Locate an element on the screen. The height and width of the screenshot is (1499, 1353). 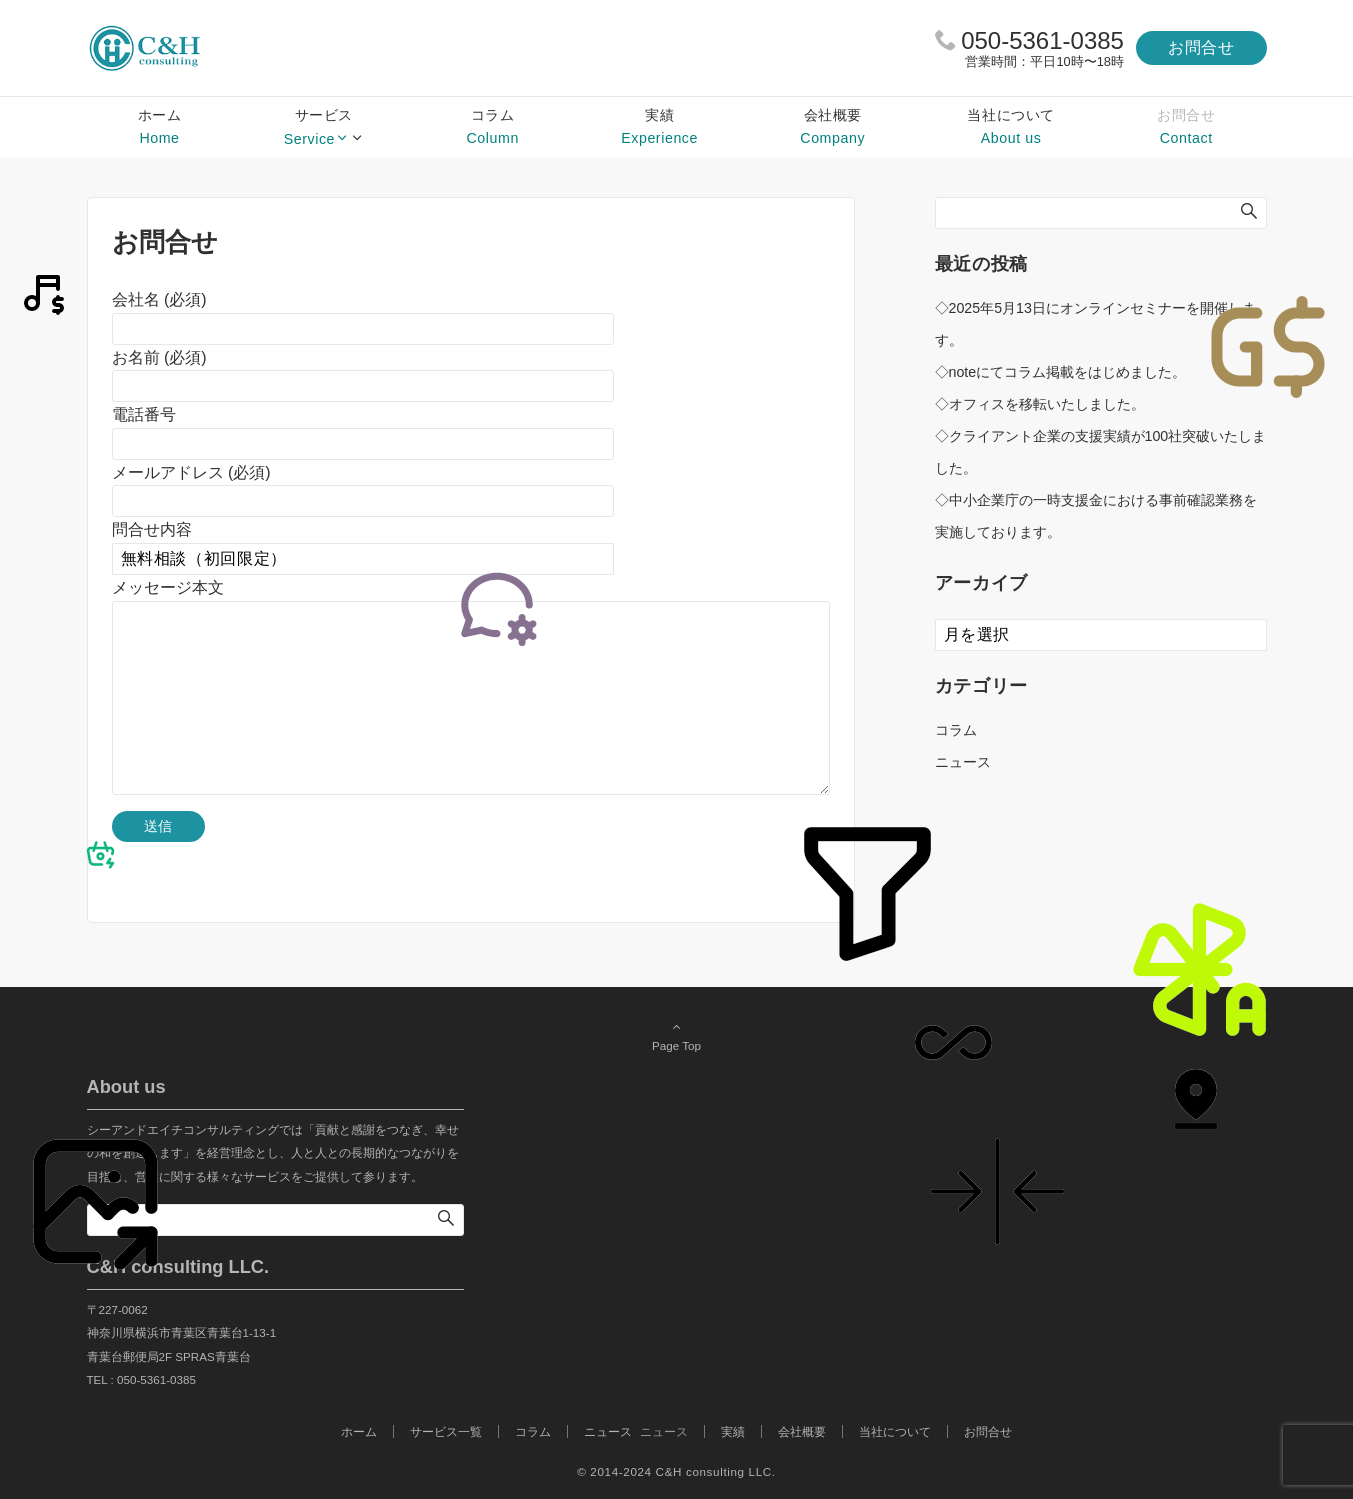
drop a pin to mark a location is located at coordinates (1196, 1099).